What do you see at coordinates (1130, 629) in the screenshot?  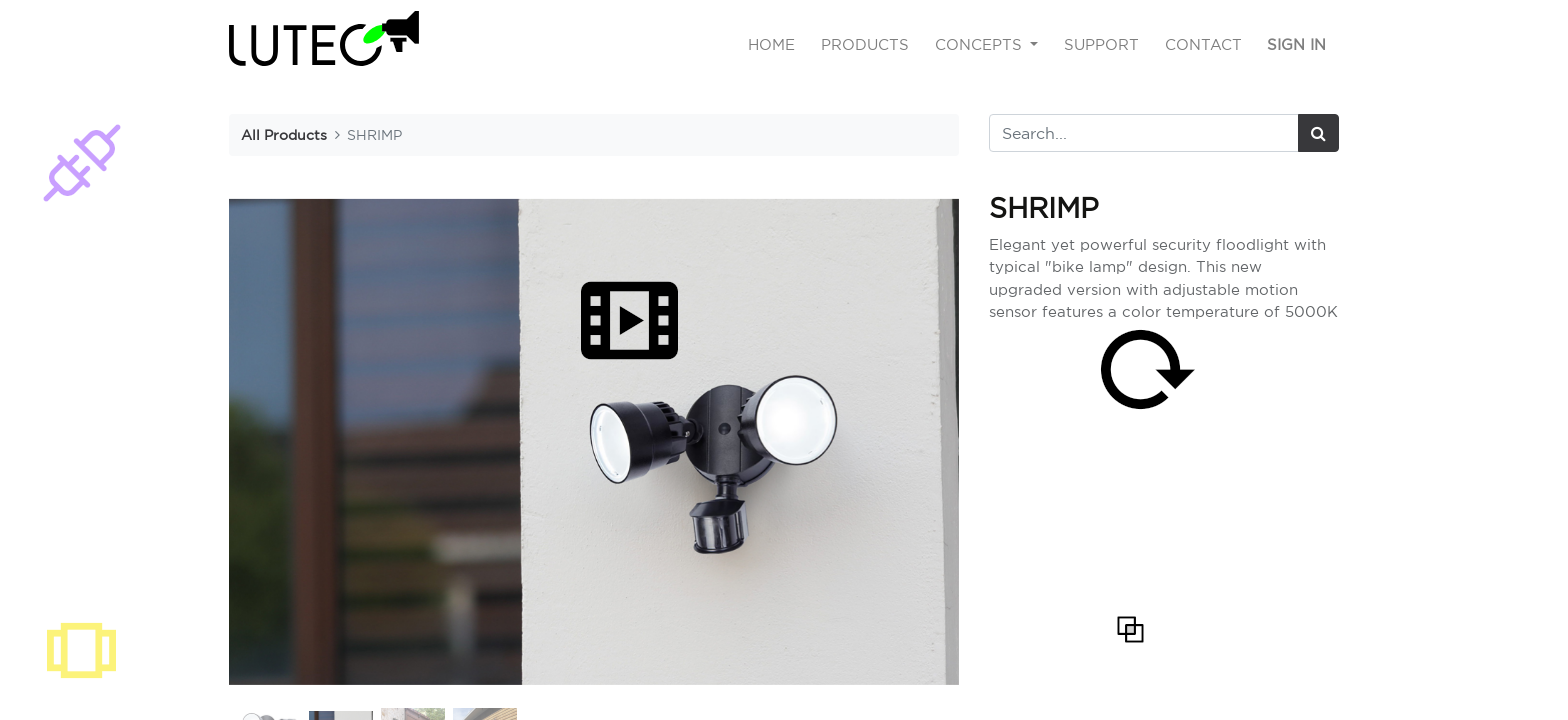 I see `merge or intersect selected layers` at bounding box center [1130, 629].